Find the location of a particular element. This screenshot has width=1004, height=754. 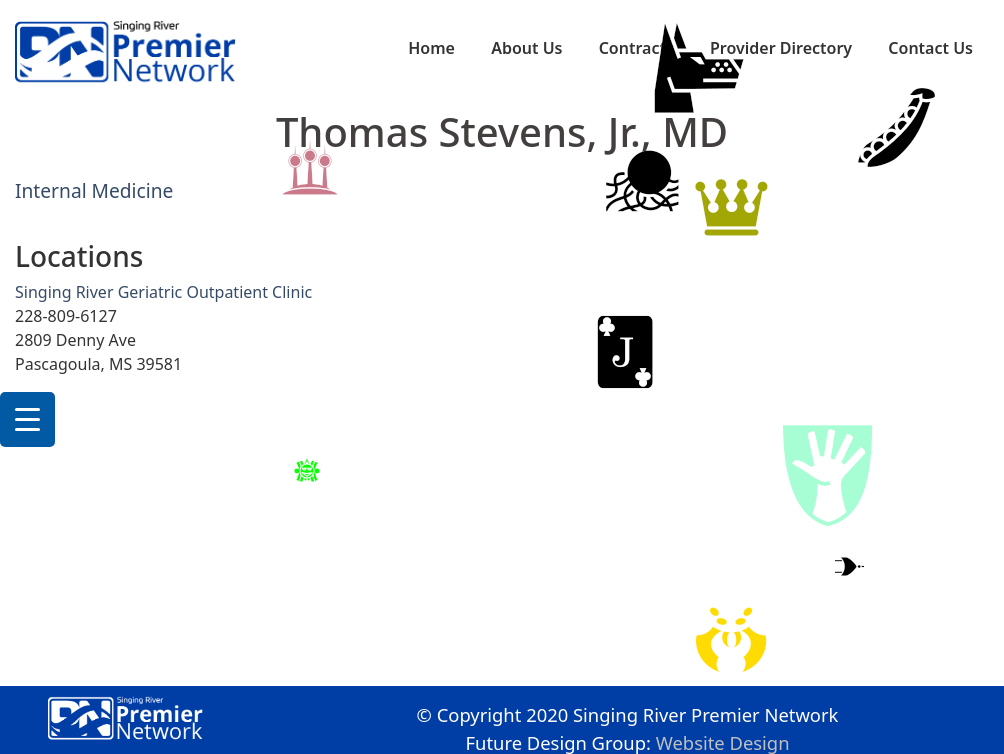

indicates premium or VIP membership status is located at coordinates (731, 209).